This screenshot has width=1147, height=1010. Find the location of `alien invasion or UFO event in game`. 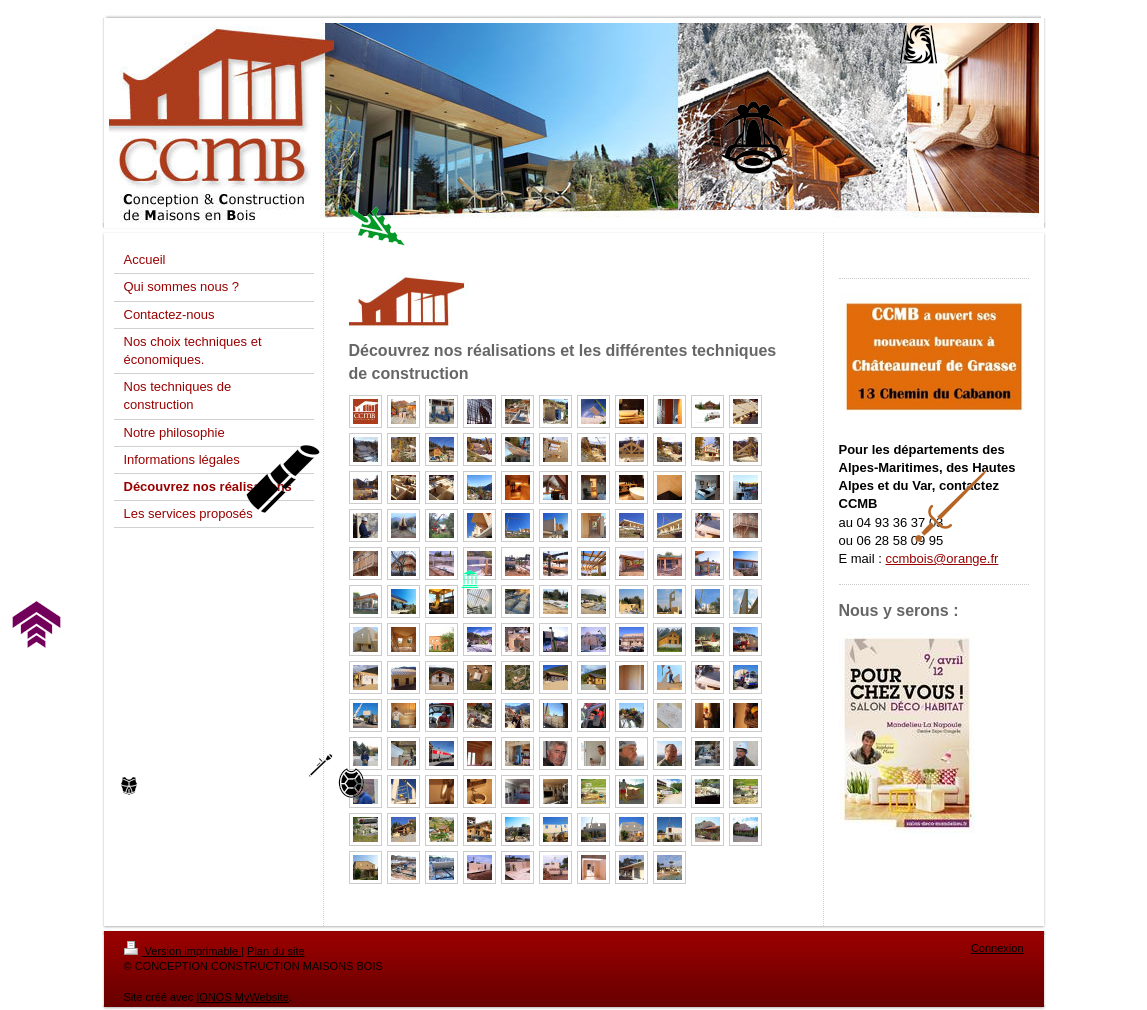

alien invasion or UFO event in game is located at coordinates (753, 137).